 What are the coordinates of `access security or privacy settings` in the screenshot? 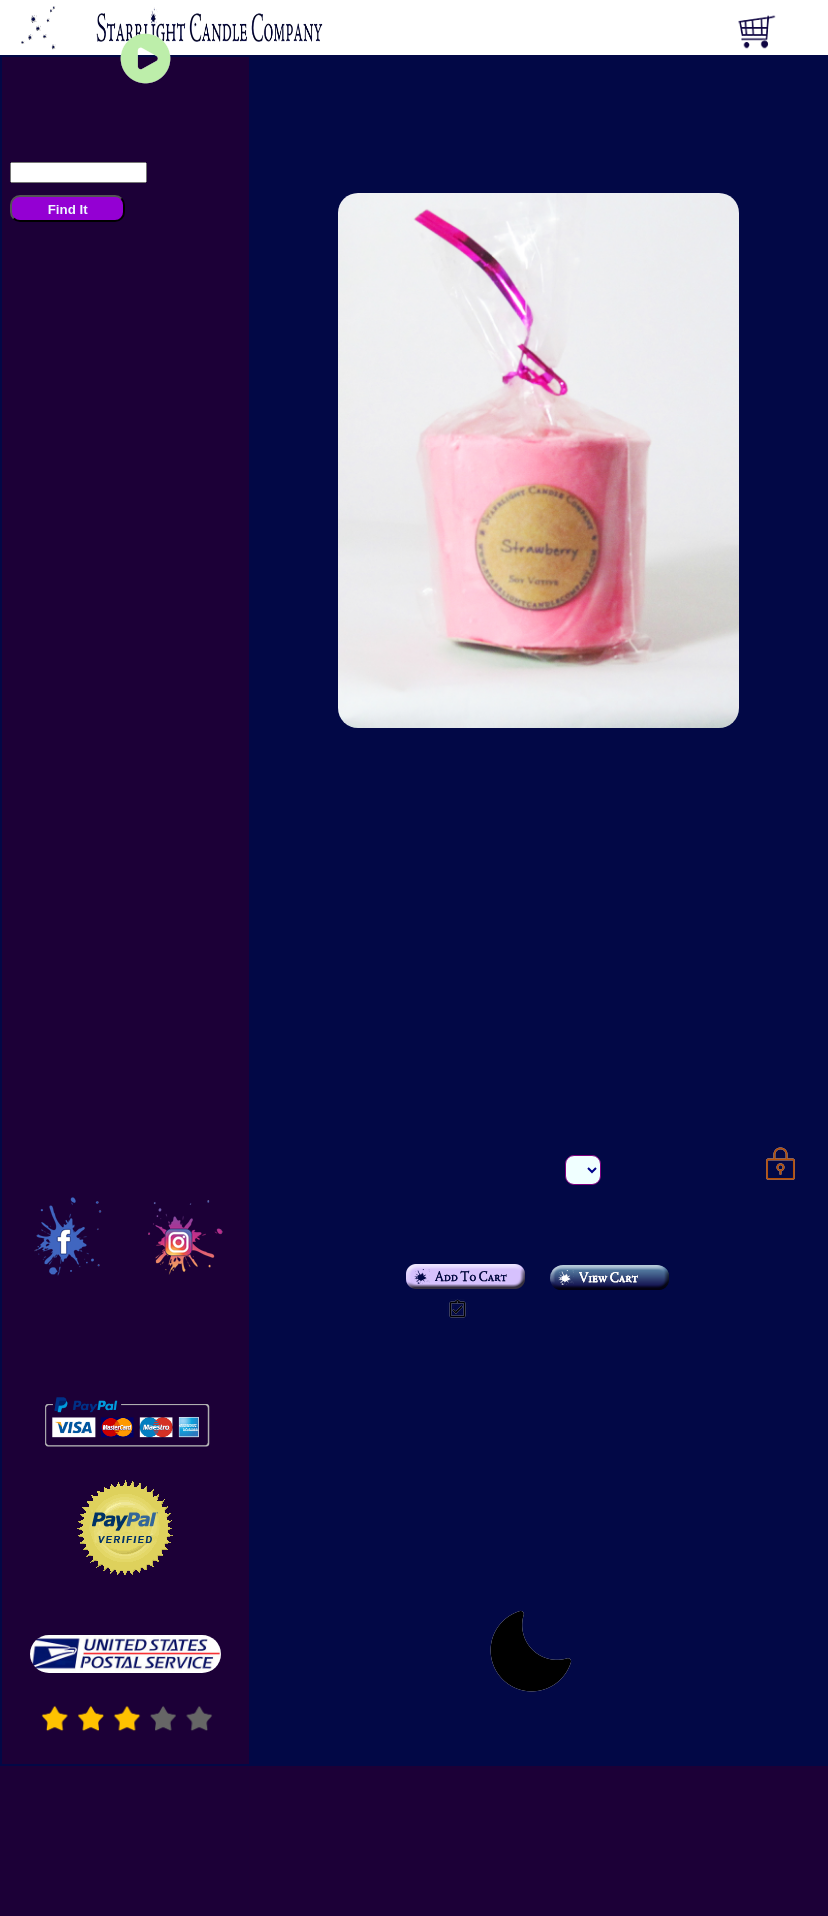 It's located at (780, 1165).